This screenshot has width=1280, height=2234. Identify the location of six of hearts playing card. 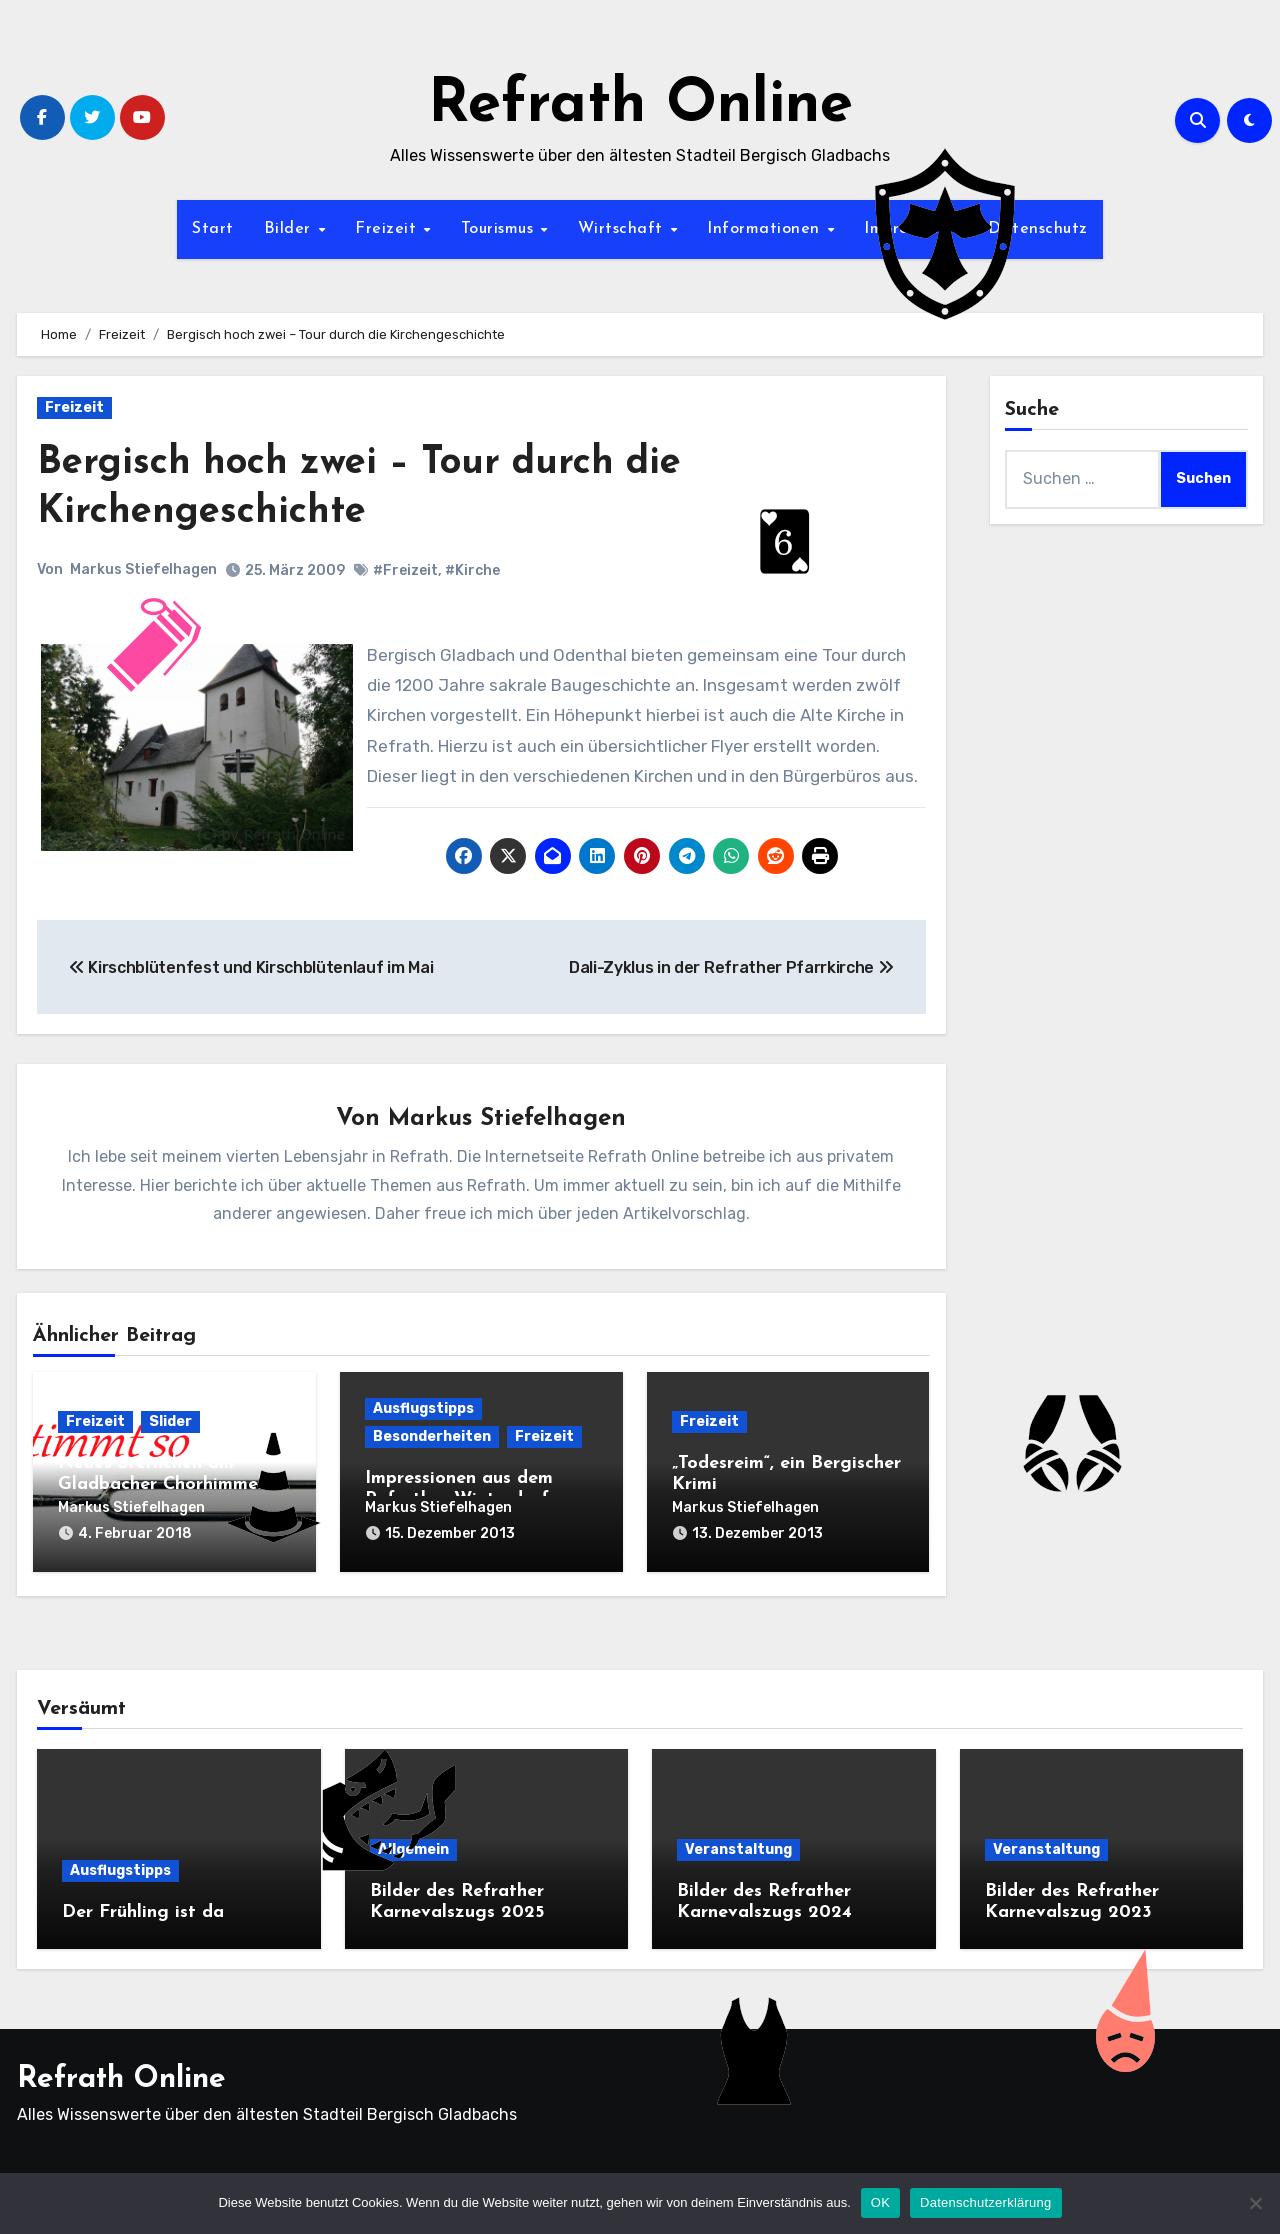
(784, 541).